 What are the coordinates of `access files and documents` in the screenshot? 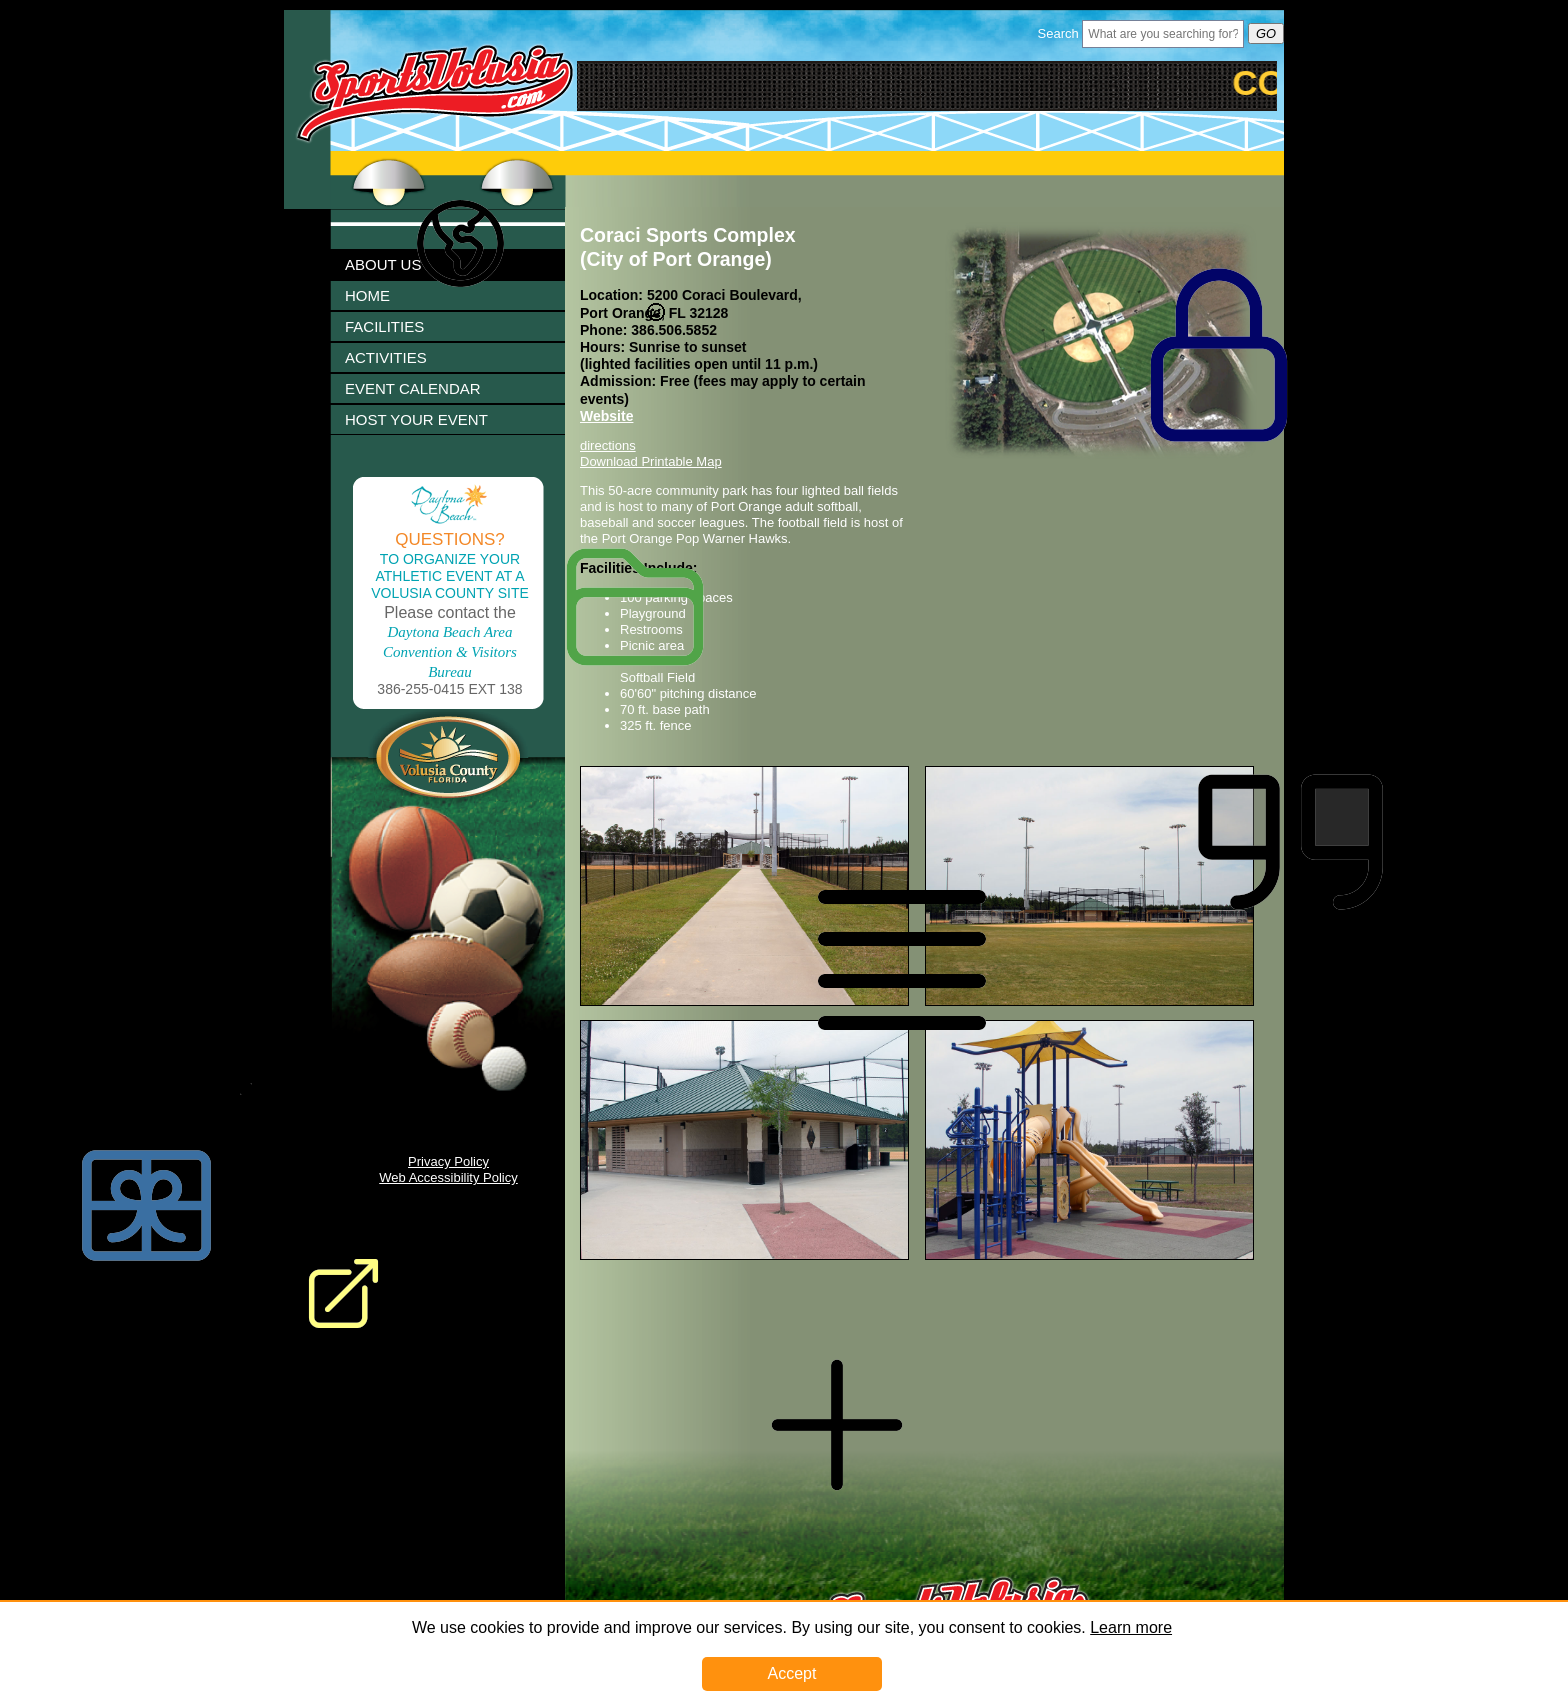 It's located at (635, 607).